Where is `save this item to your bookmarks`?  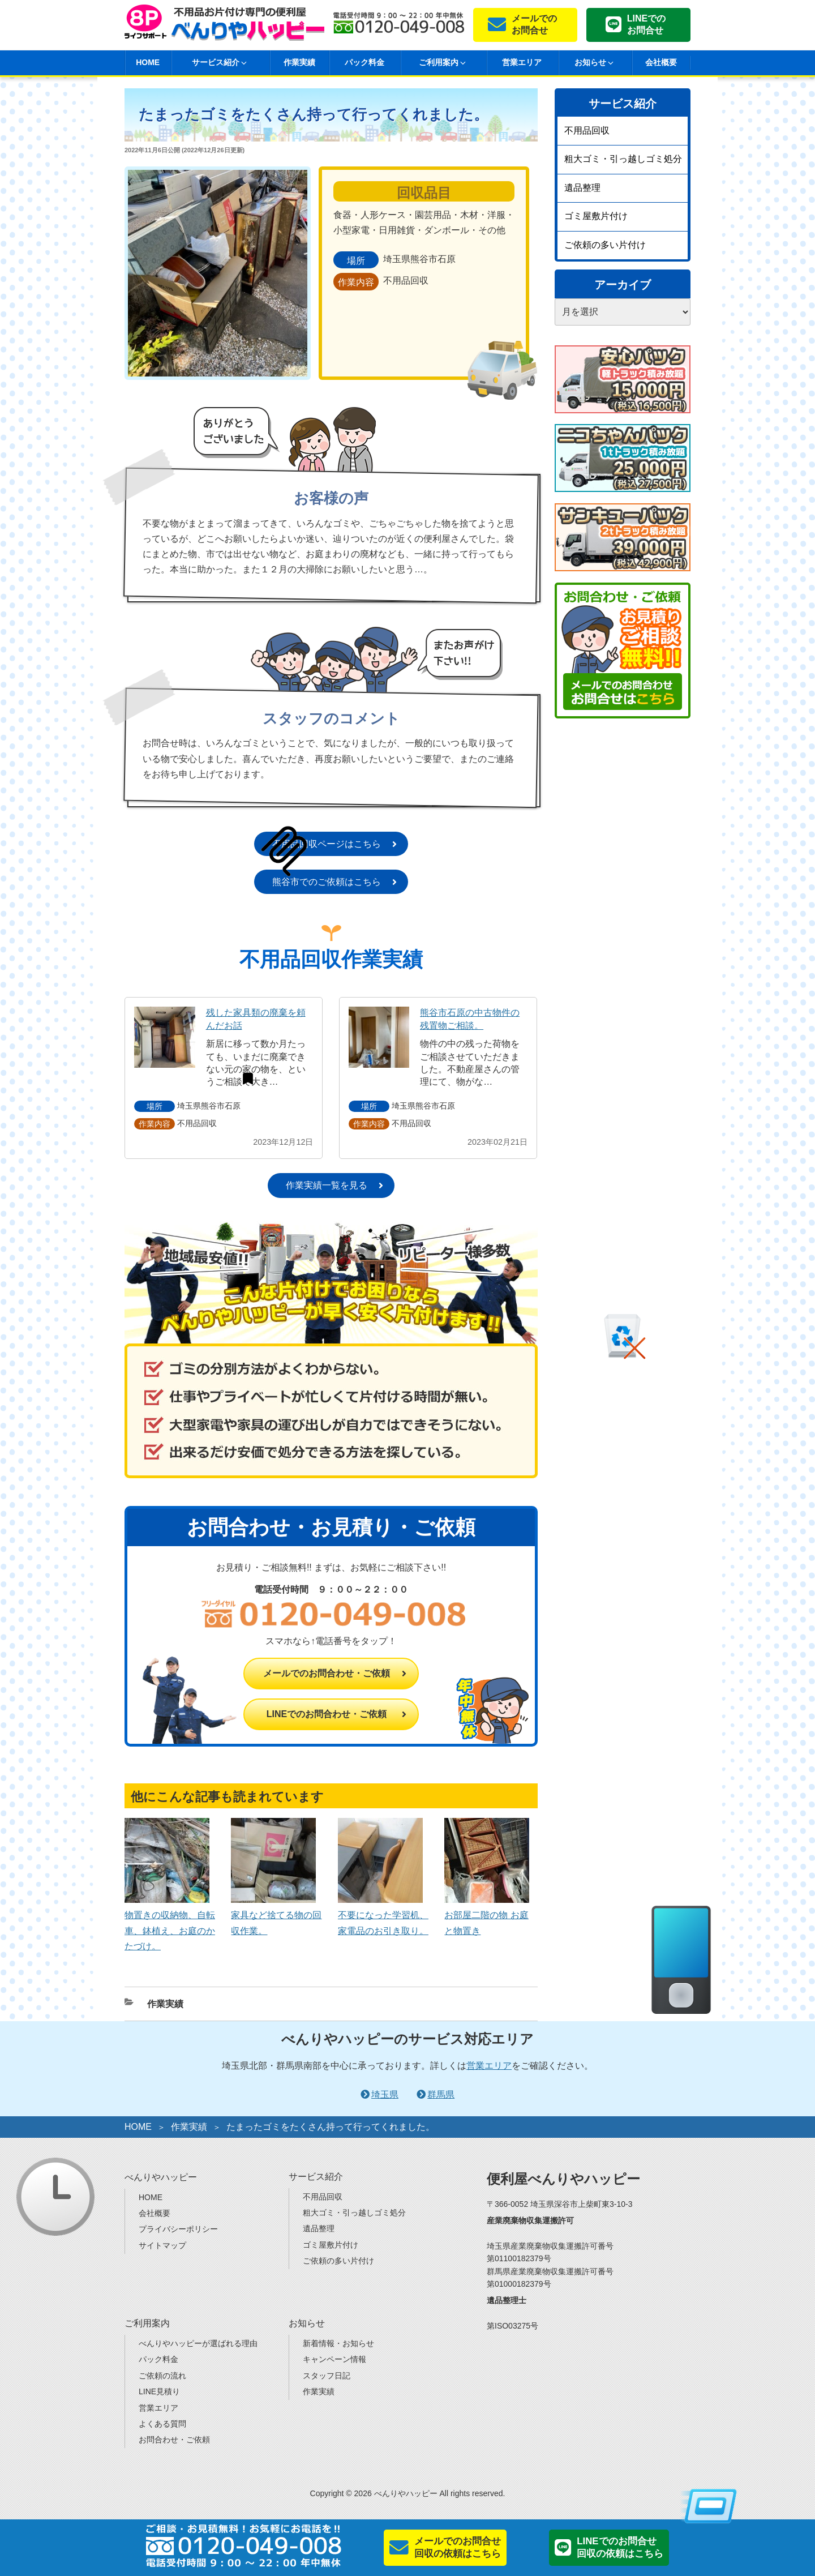
save this item to your bookmarks is located at coordinates (248, 1079).